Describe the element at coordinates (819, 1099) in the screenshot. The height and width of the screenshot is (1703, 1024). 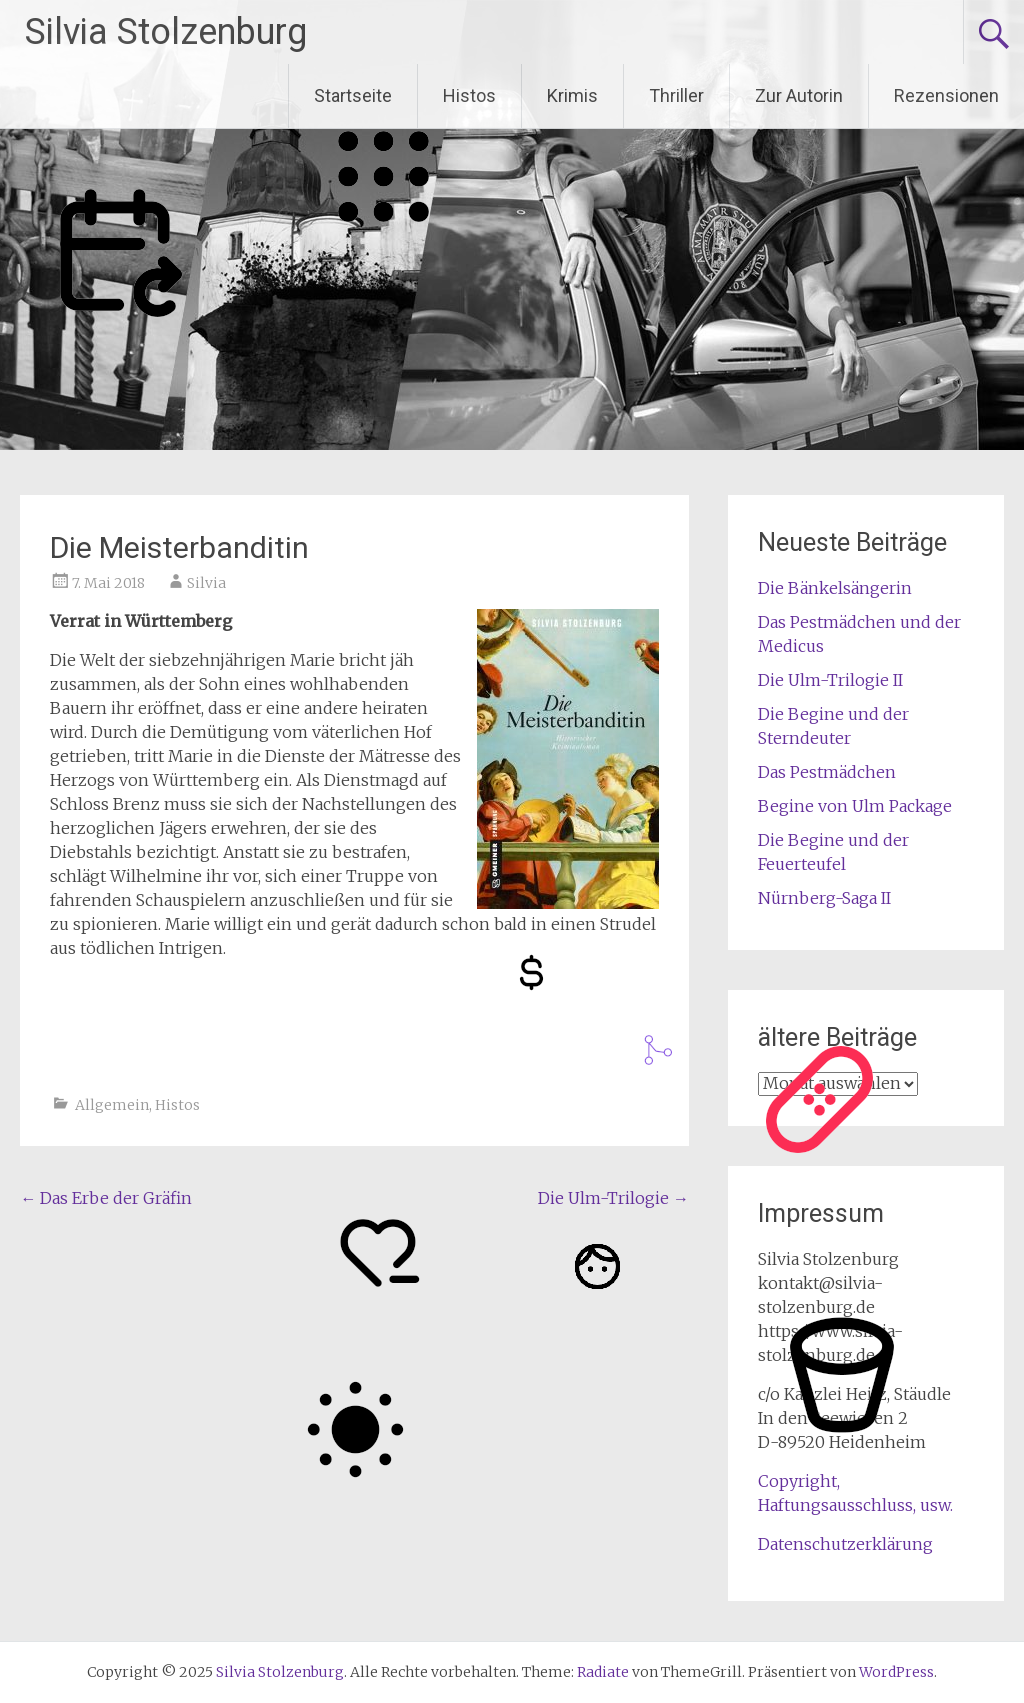
I see `access health or medical settings` at that location.